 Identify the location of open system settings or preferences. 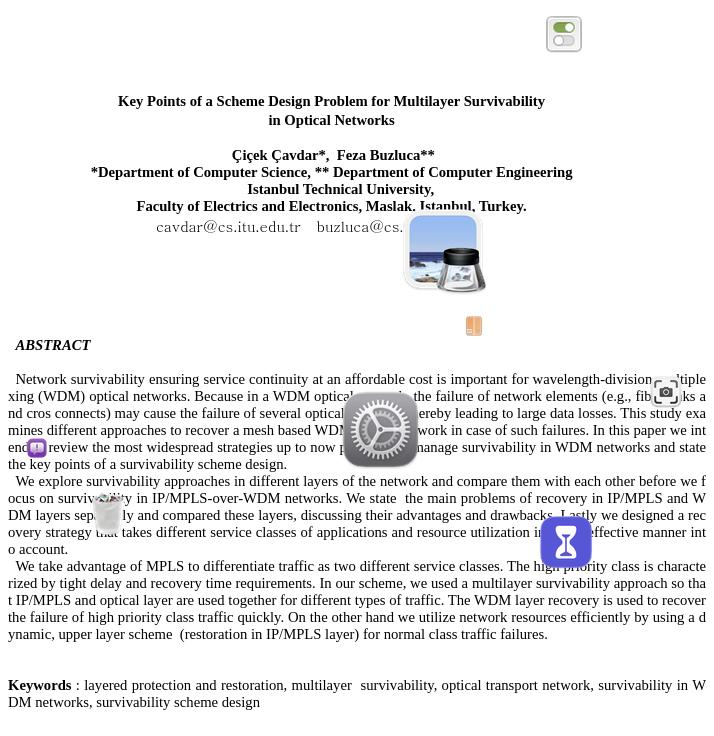
(380, 429).